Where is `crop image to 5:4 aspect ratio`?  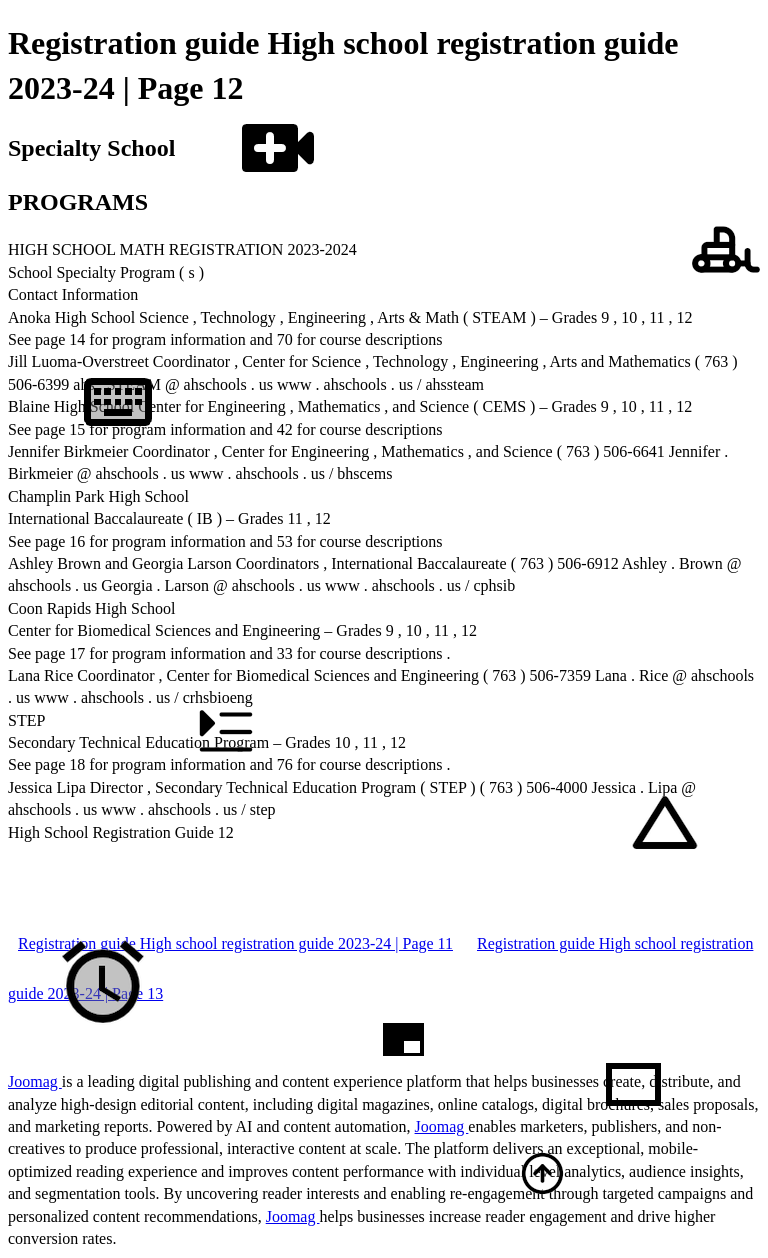
crop image to 5:4 aspect ratio is located at coordinates (633, 1084).